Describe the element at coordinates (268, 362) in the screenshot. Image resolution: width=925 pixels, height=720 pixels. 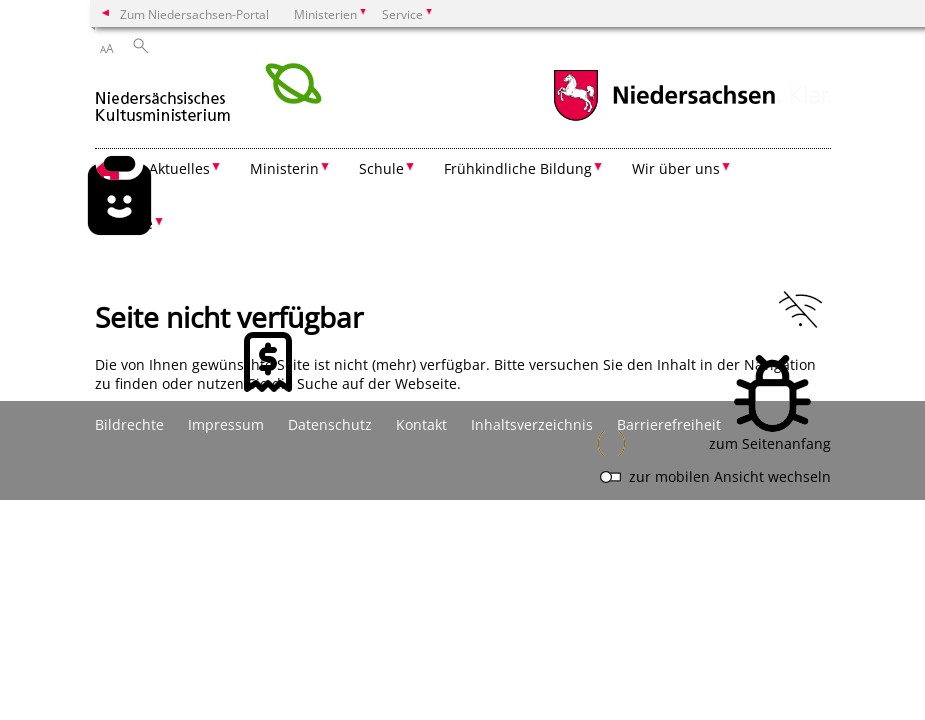
I see `view purchase receipt or transaction details` at that location.